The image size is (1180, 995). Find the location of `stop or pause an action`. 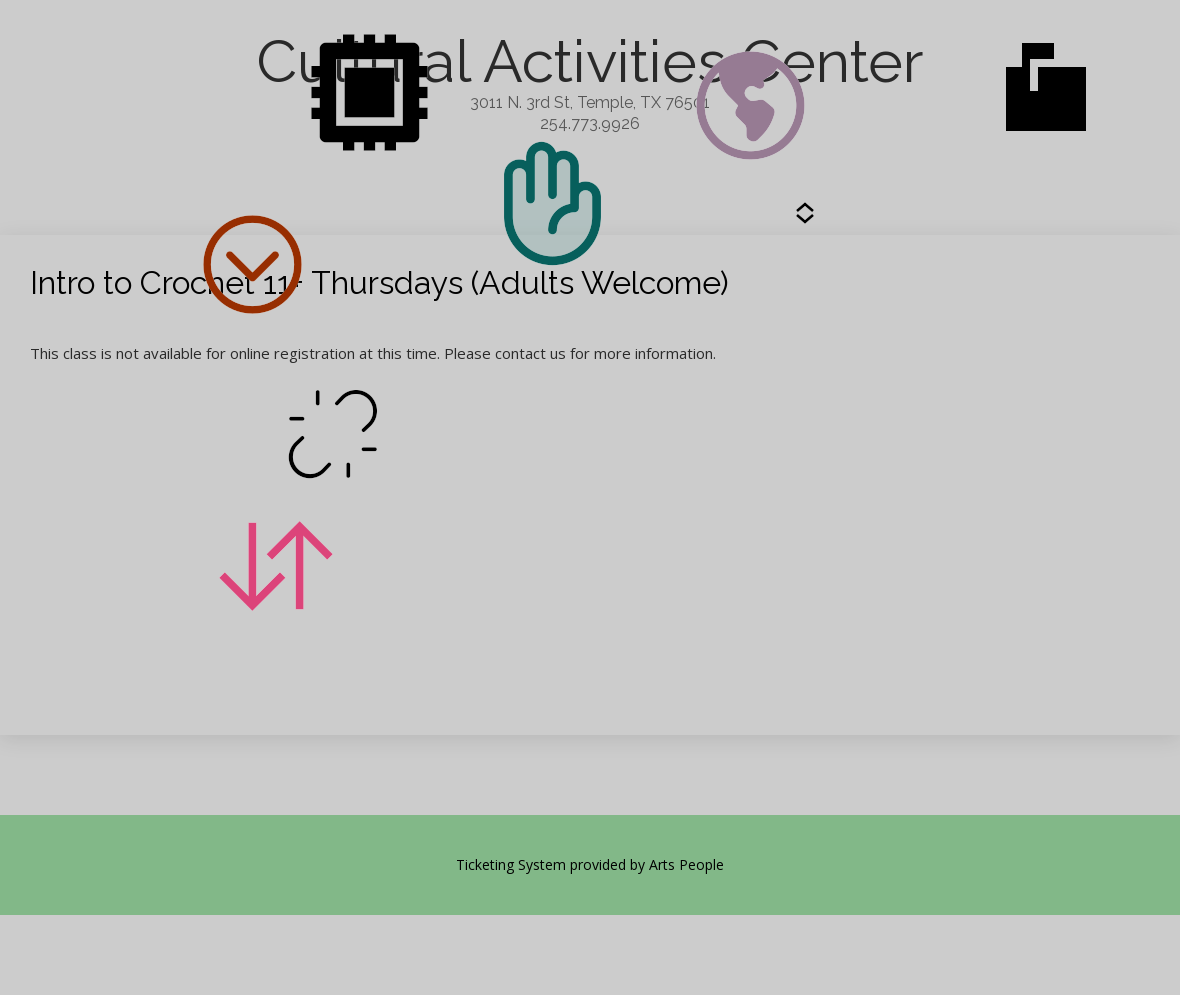

stop or pause an action is located at coordinates (552, 203).